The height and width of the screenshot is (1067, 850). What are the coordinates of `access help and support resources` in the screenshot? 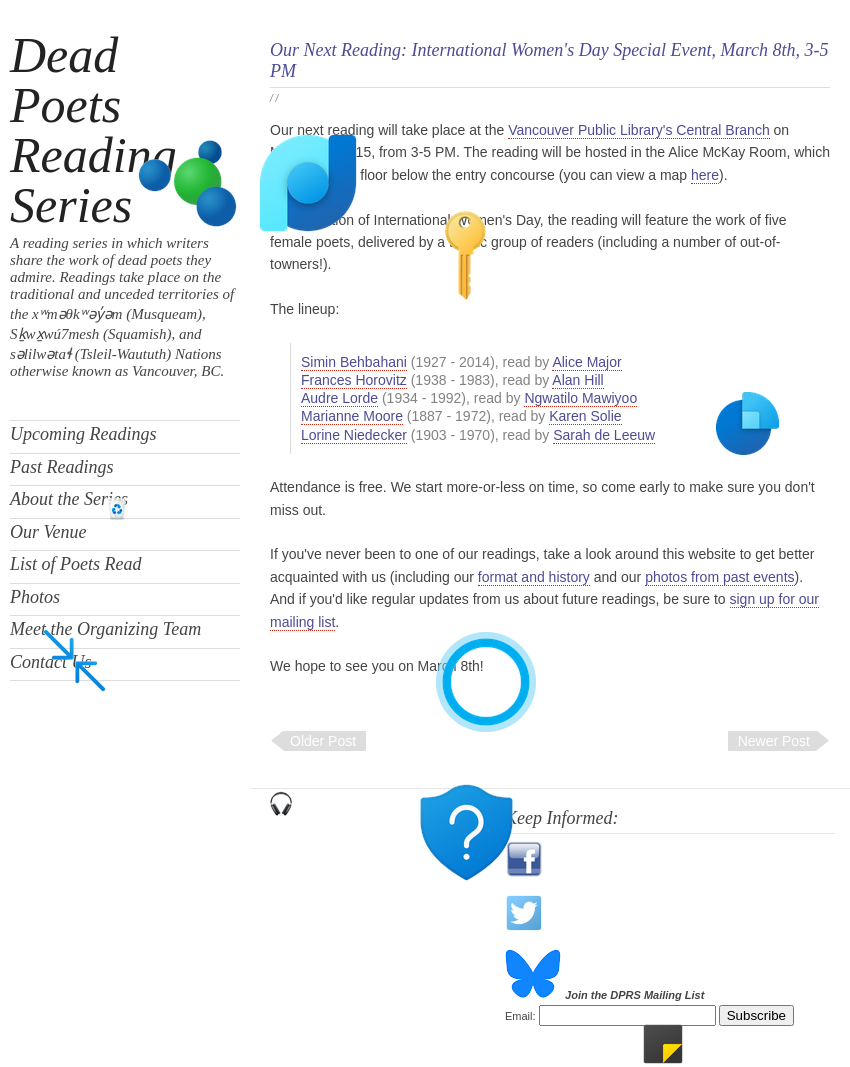 It's located at (466, 832).